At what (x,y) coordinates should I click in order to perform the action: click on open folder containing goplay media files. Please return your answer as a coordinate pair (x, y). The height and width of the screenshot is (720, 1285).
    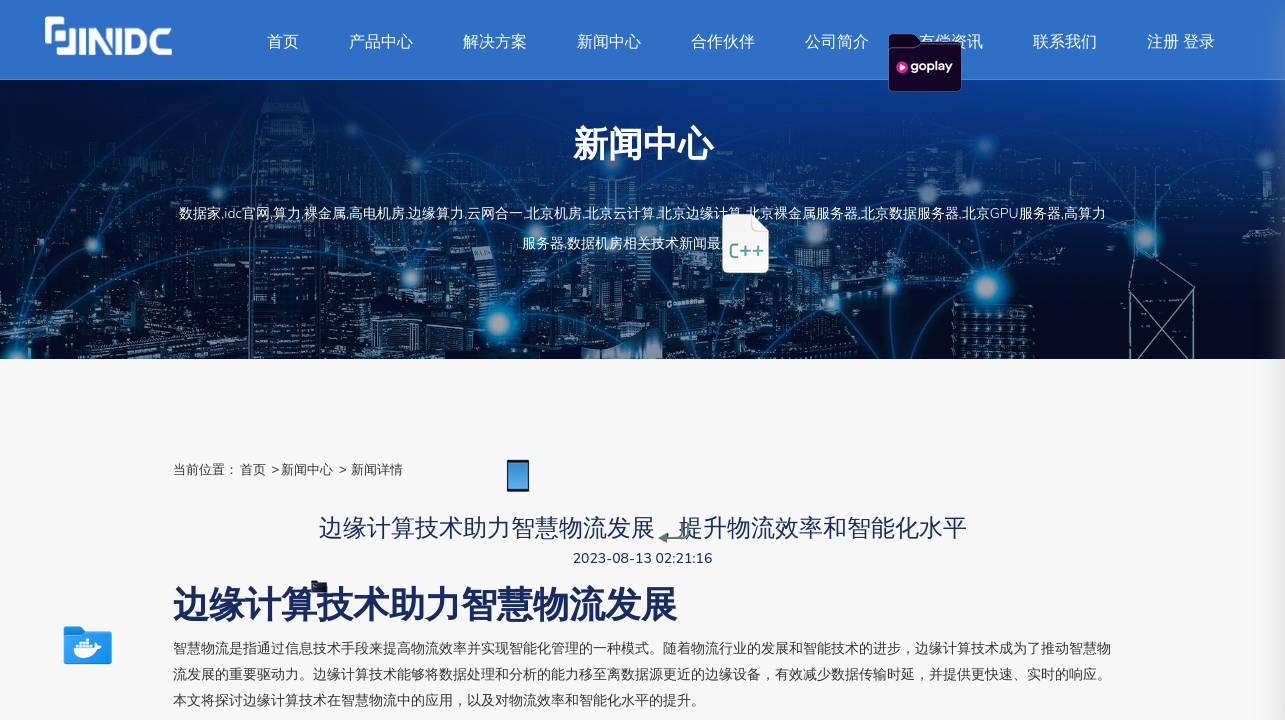
    Looking at the image, I should click on (924, 64).